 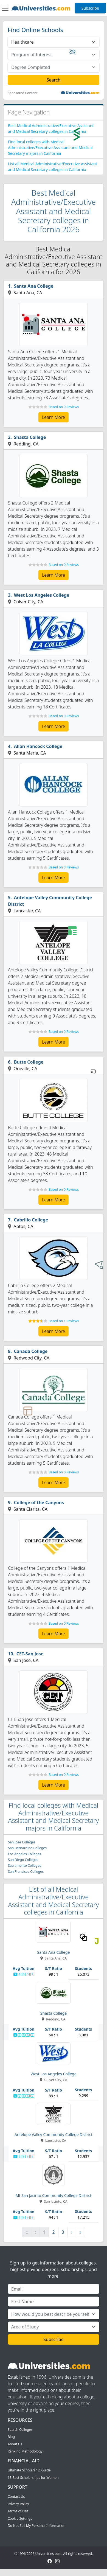 I want to click on cast your screen to a nearby device, so click(x=93, y=1071).